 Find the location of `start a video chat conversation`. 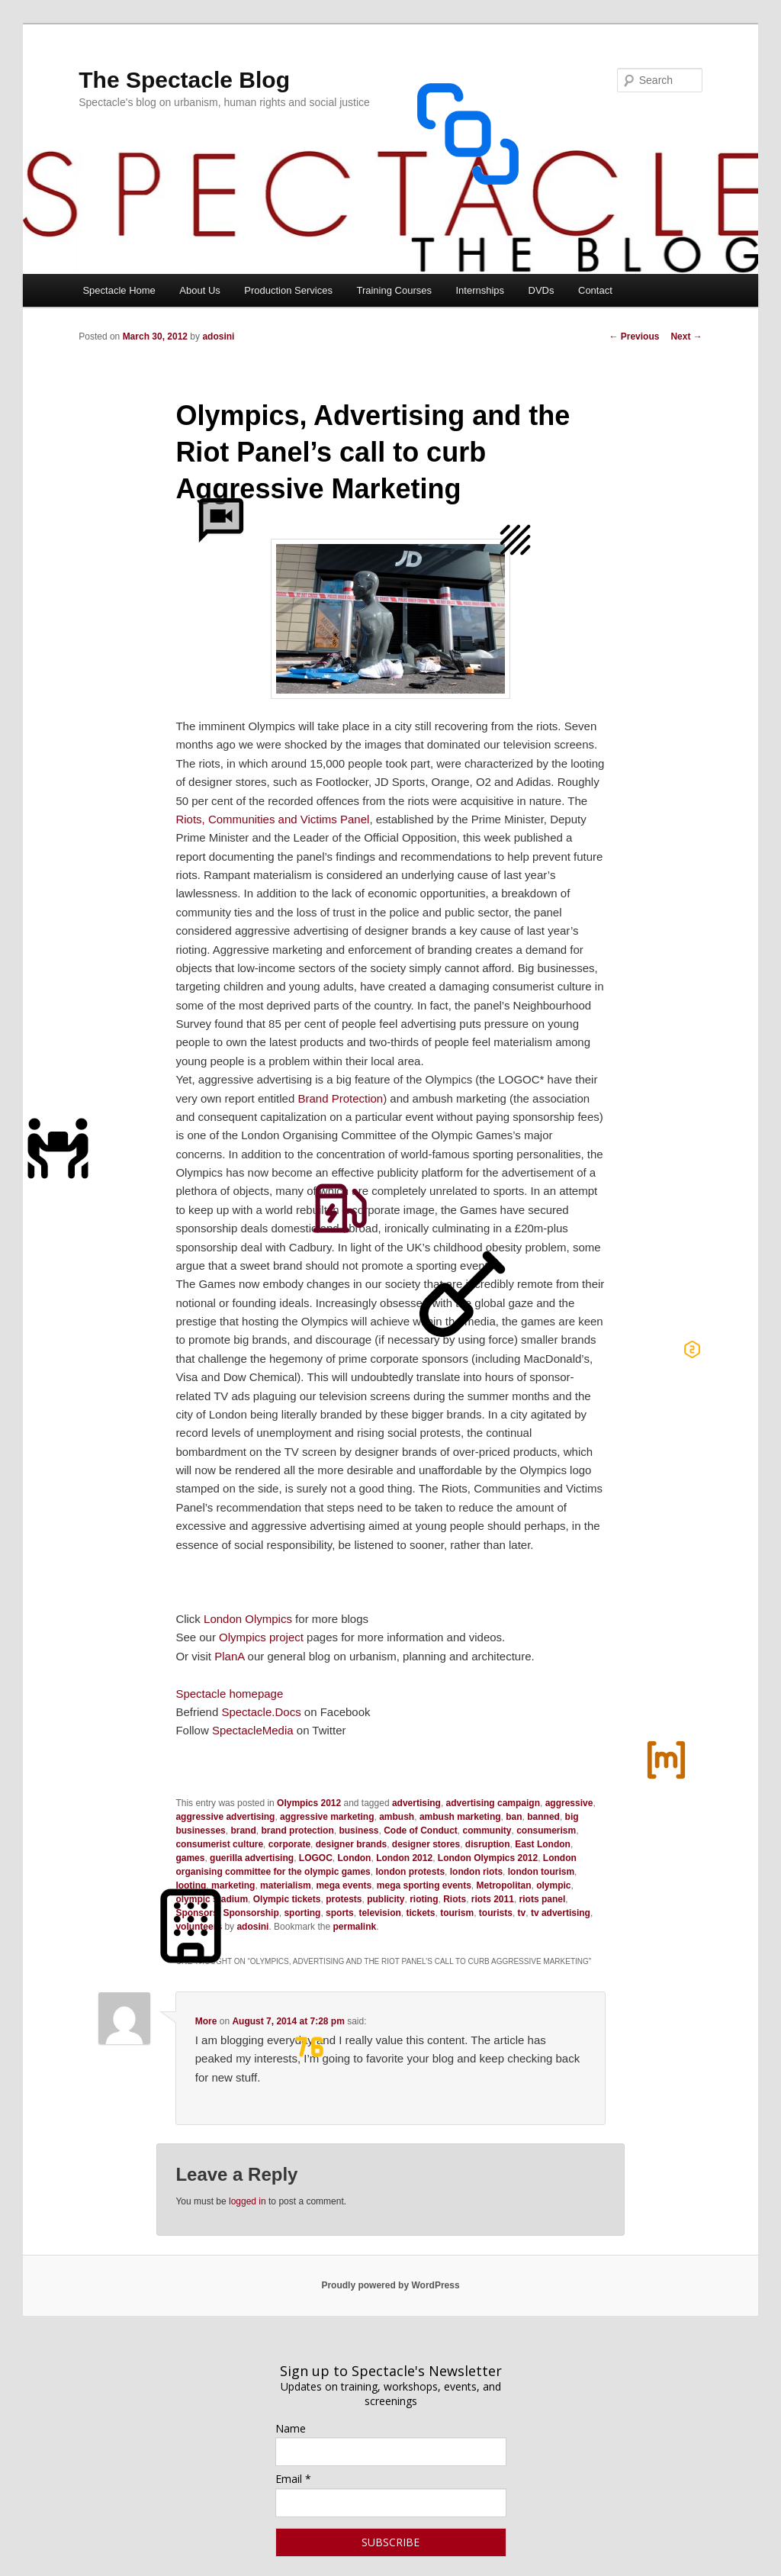

start a video chat conversation is located at coordinates (221, 520).